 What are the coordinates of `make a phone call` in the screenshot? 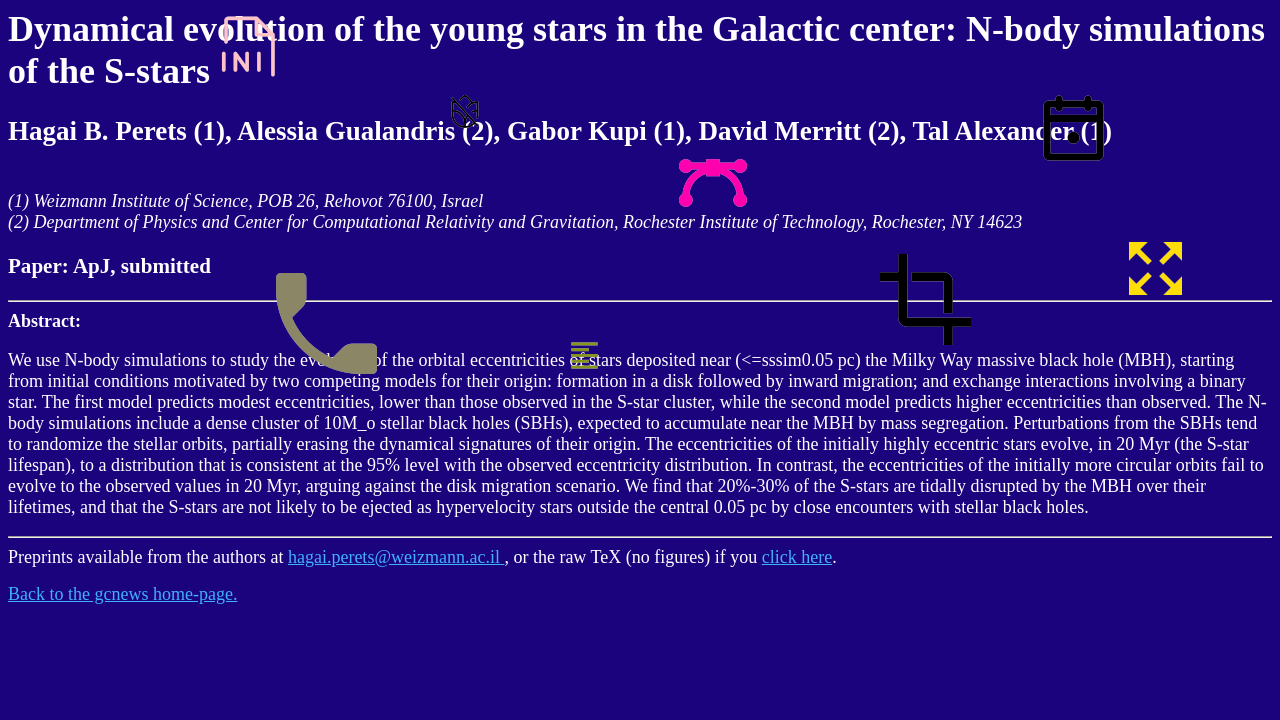 It's located at (326, 323).